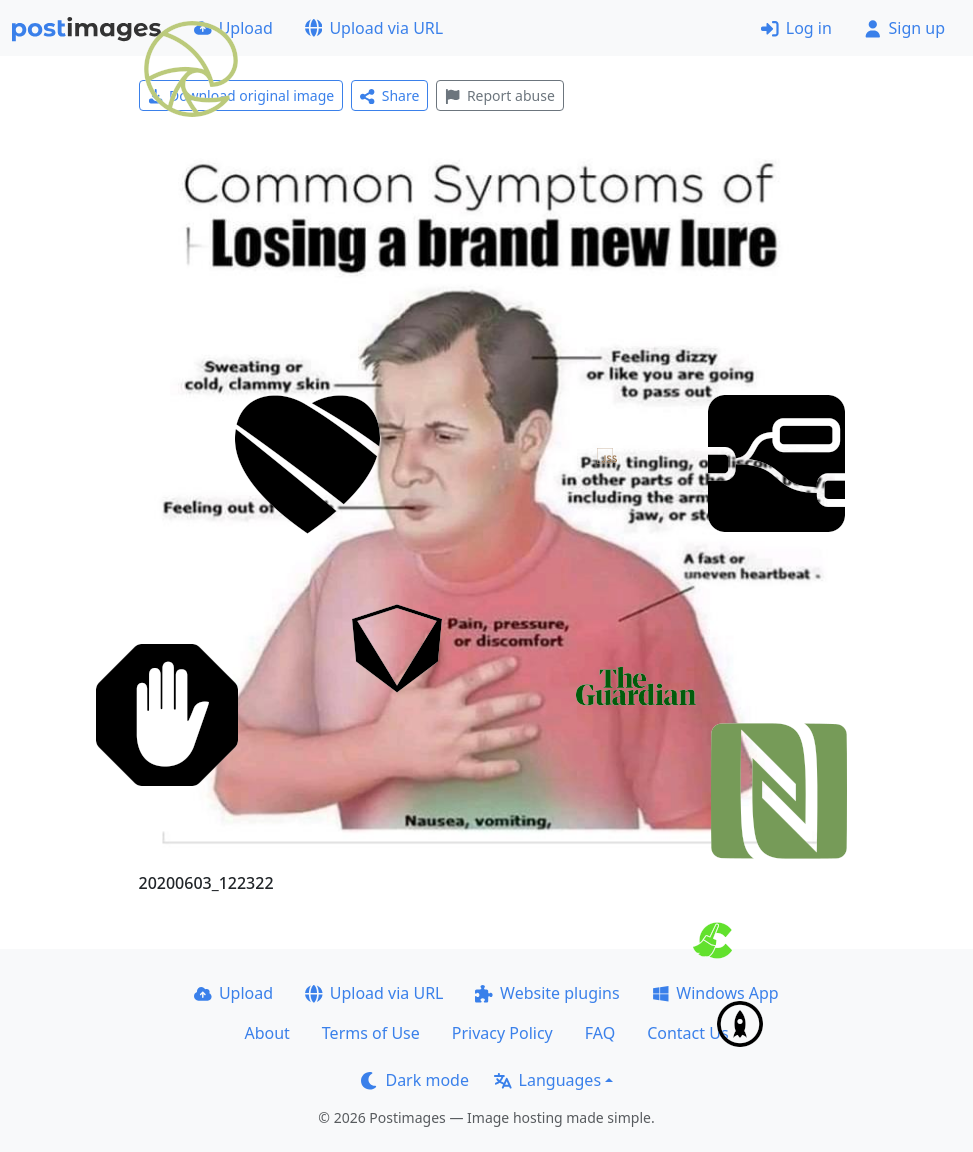 The width and height of the screenshot is (973, 1152). I want to click on open CCleaner application, so click(712, 940).